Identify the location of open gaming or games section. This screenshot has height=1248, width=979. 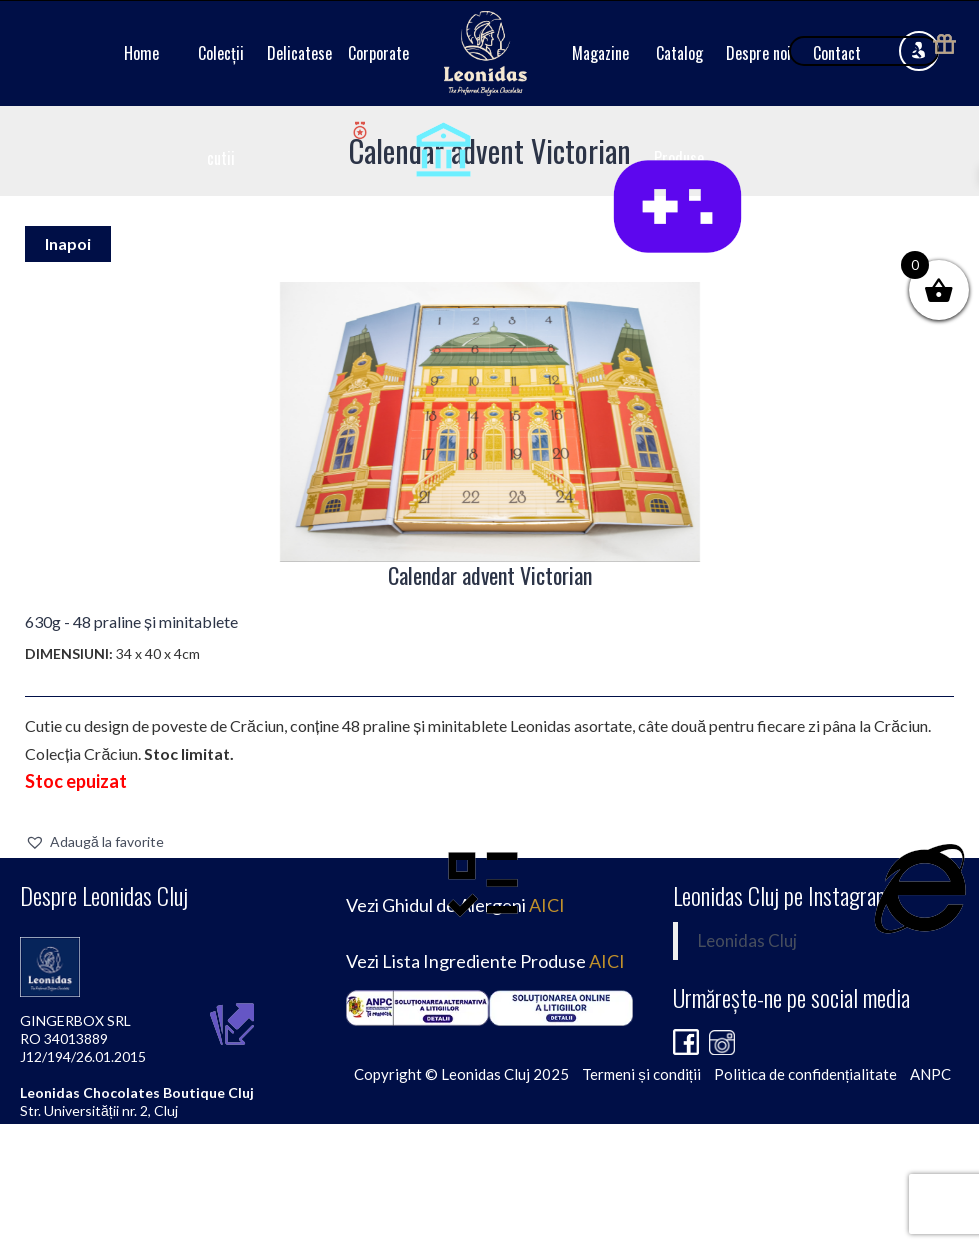
(677, 206).